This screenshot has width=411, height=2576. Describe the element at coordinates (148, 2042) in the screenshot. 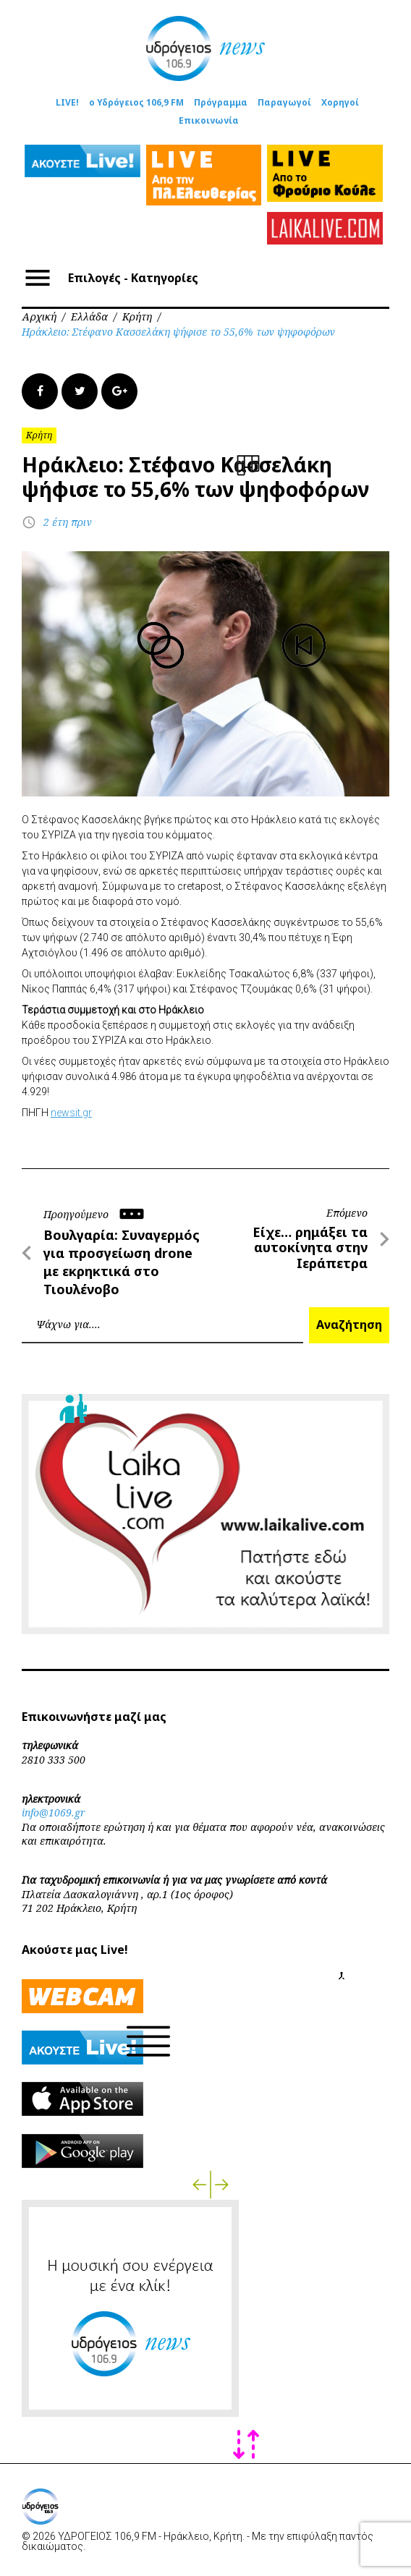

I see `justify text alignment` at that location.